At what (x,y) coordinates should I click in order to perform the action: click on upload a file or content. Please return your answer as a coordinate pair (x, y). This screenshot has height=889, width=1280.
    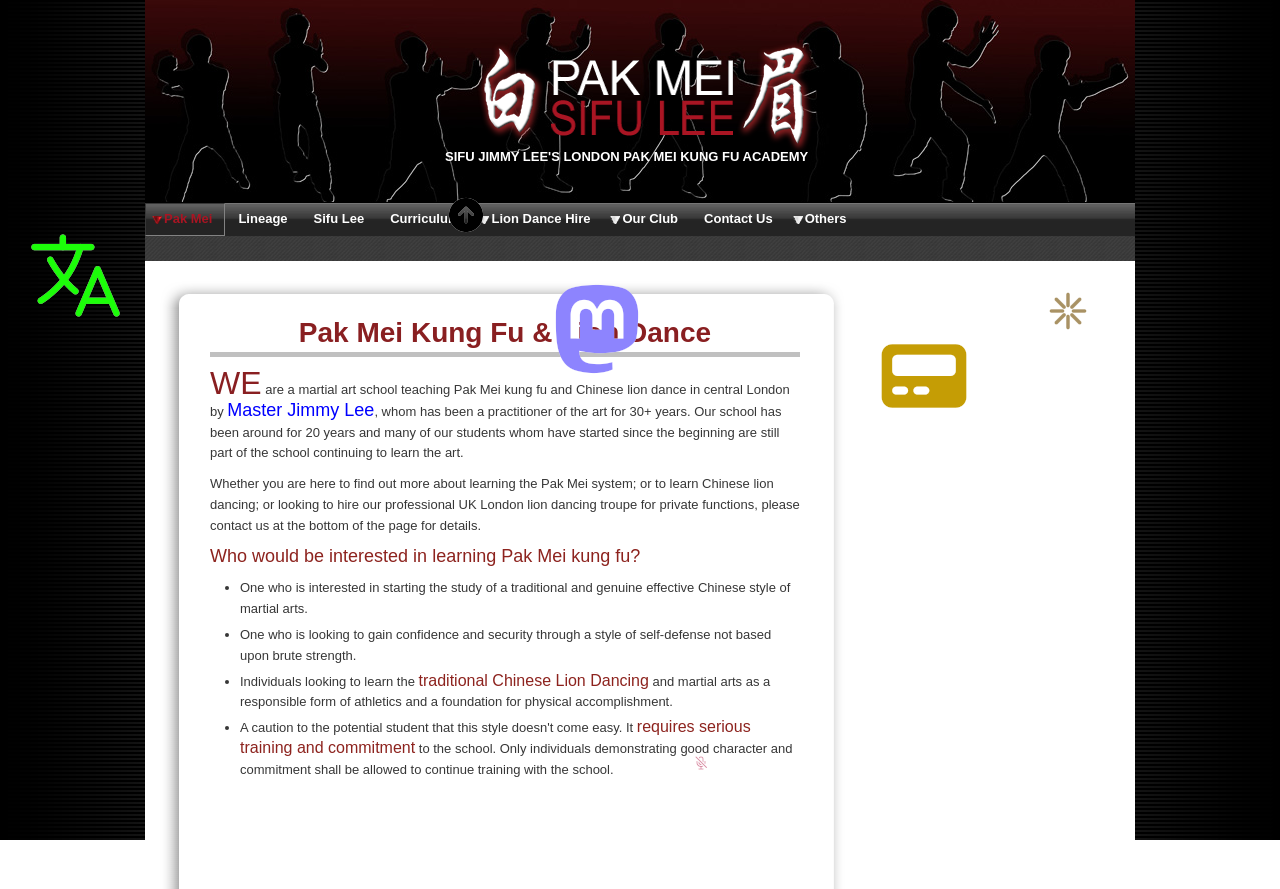
    Looking at the image, I should click on (466, 215).